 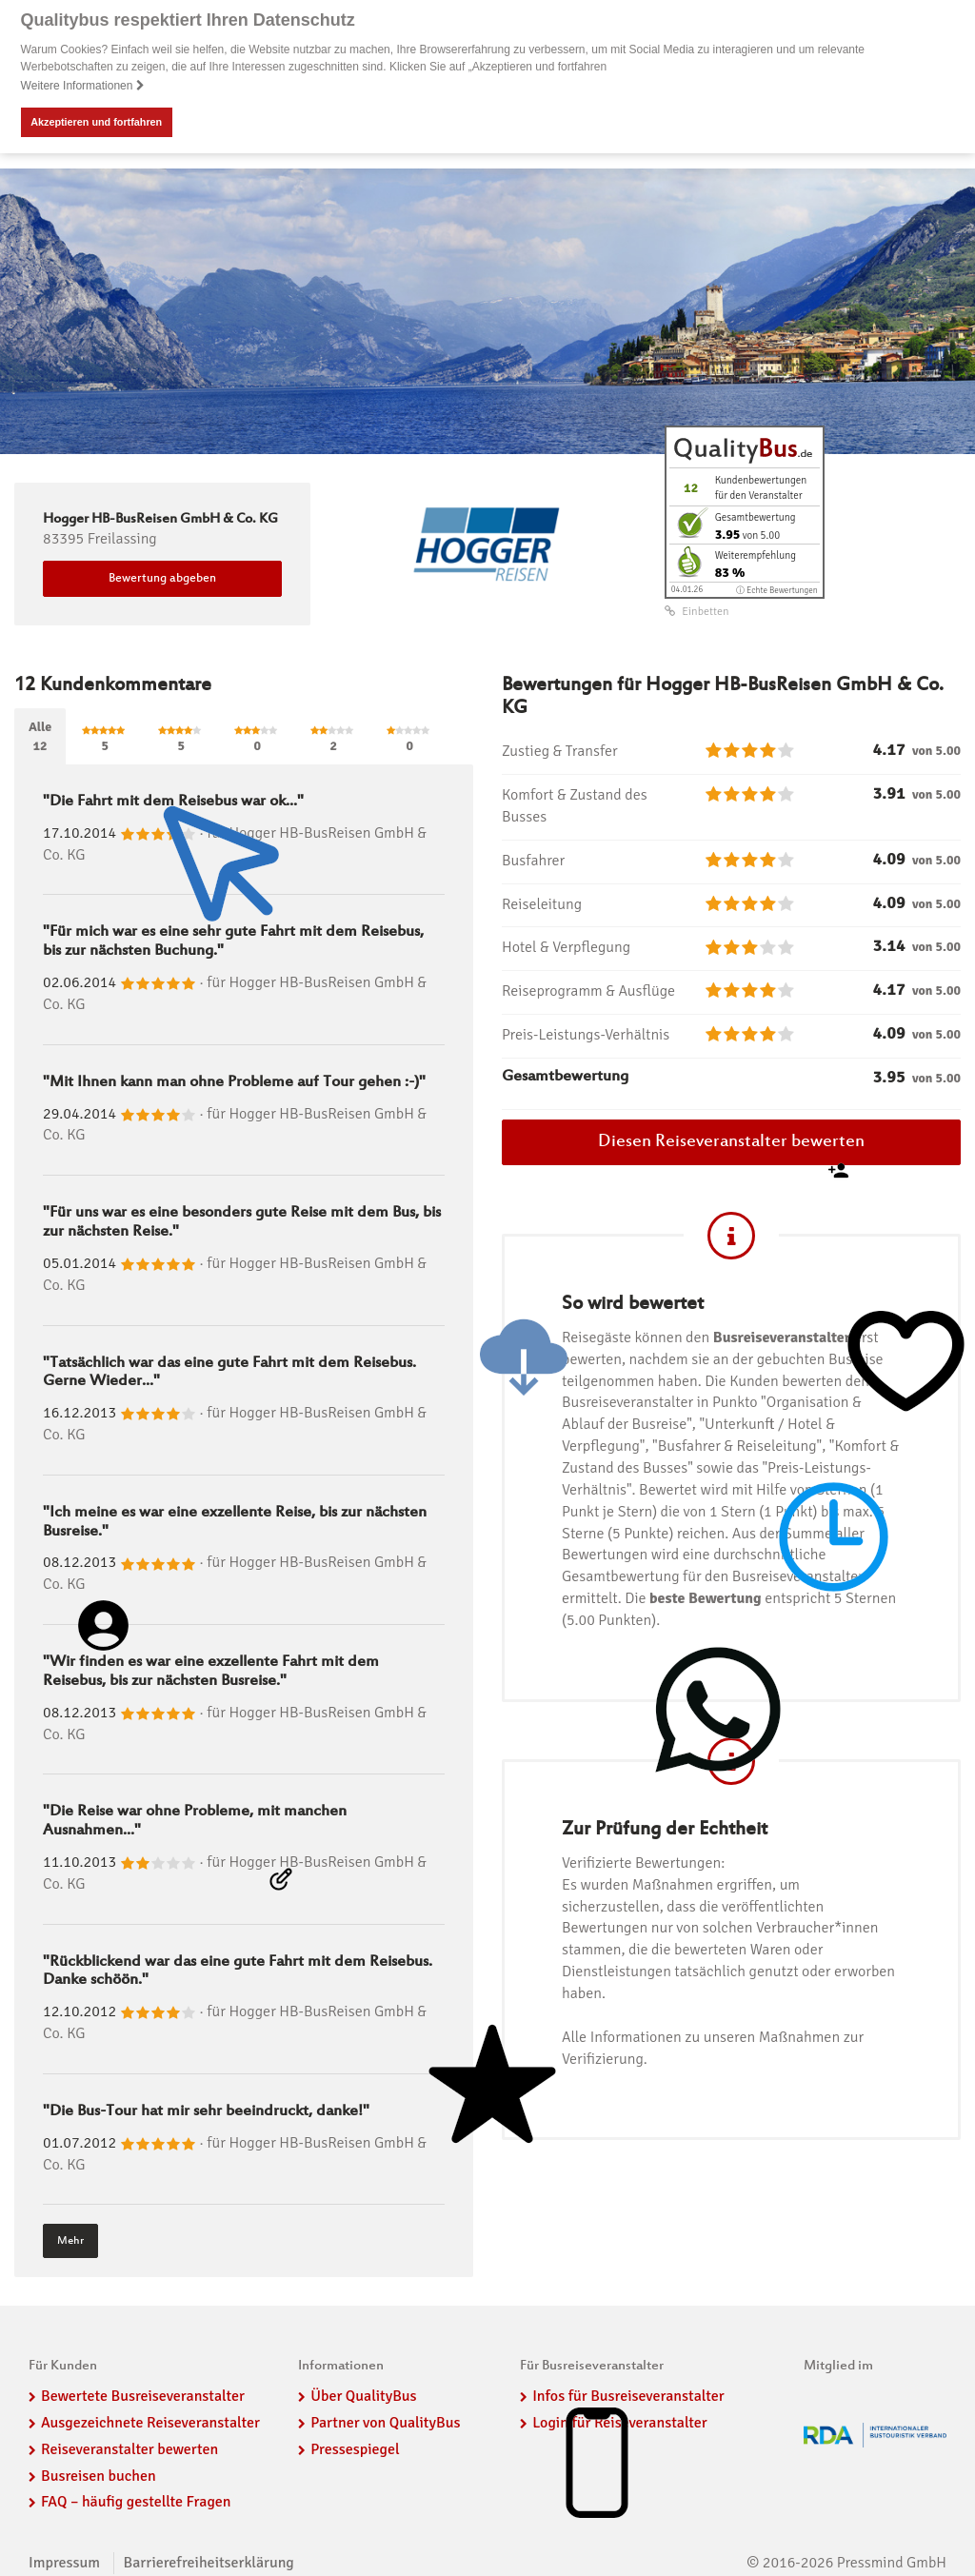 I want to click on download file from cloud storage, so click(x=524, y=1357).